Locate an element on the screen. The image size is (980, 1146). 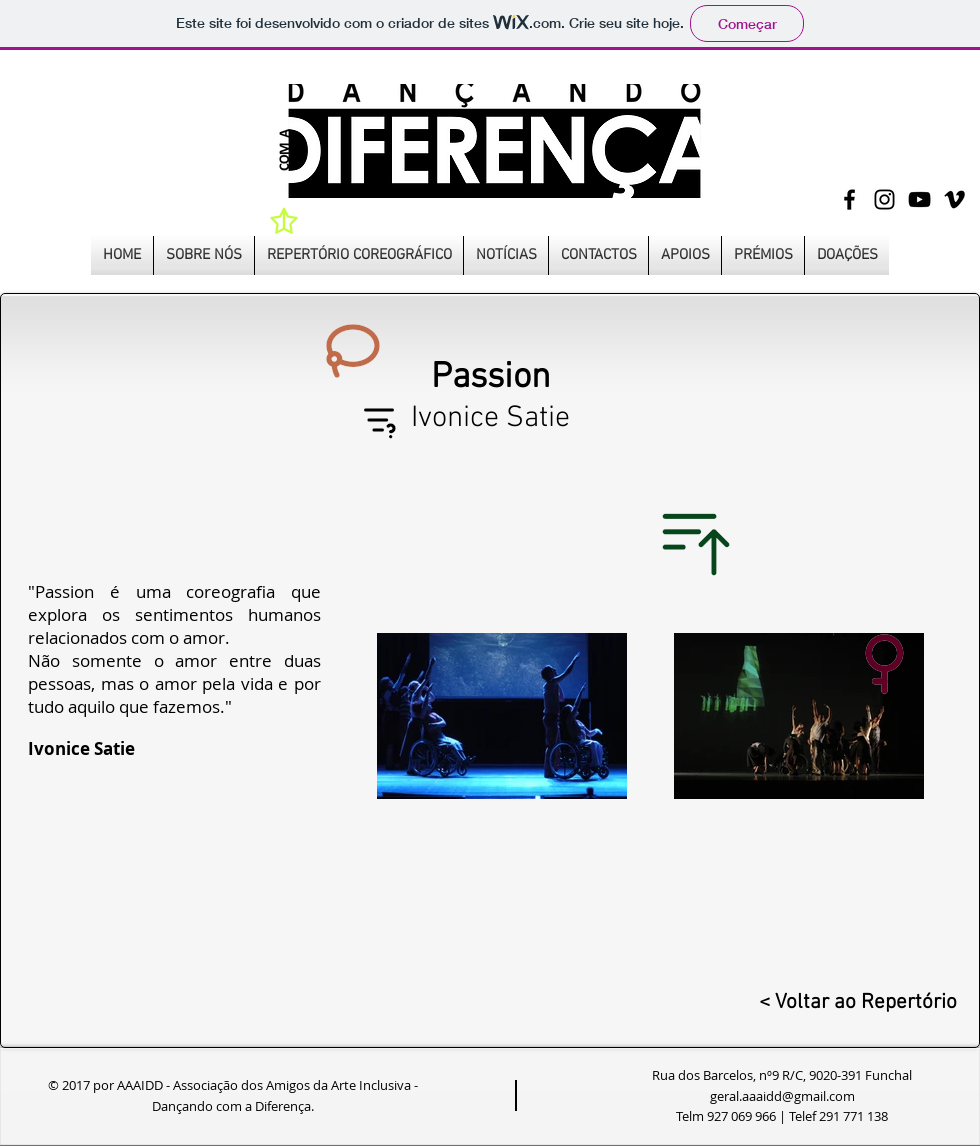
indicates demigirl gender identity is located at coordinates (884, 662).